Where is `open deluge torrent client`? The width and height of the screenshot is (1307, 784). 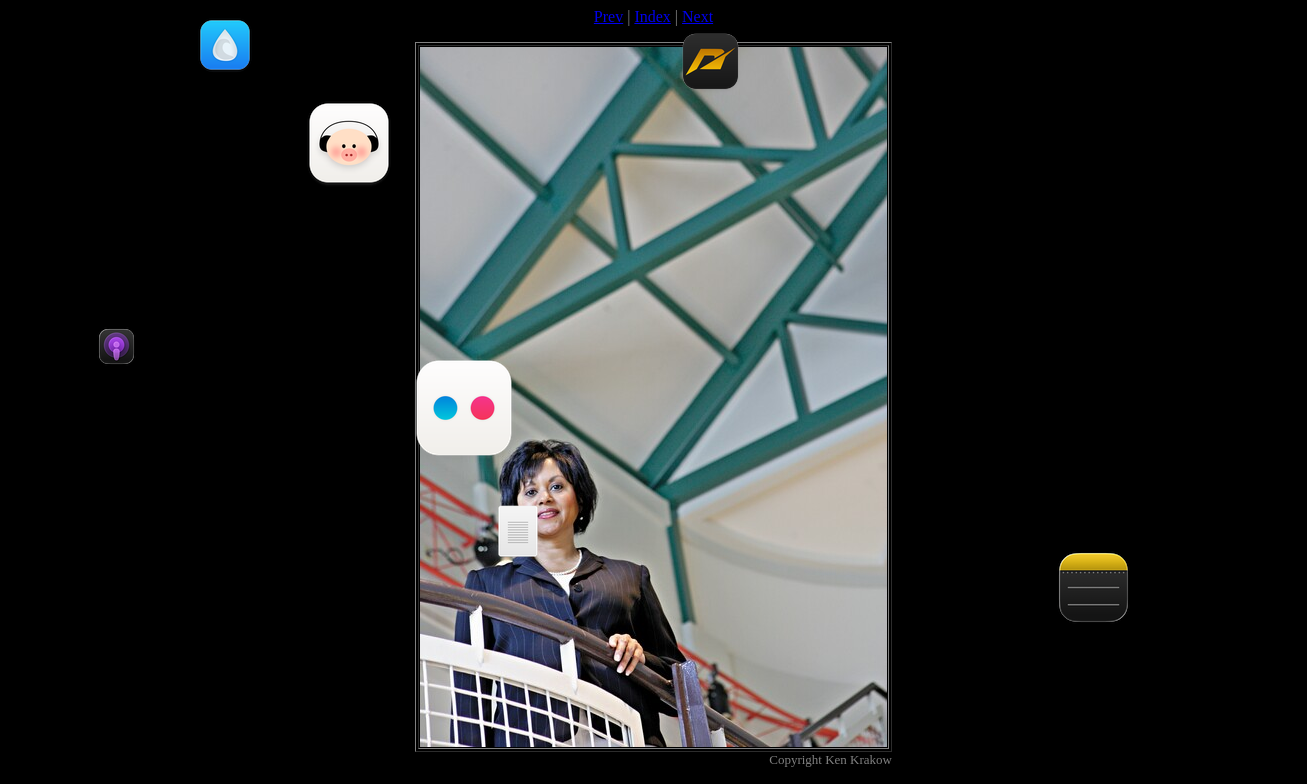 open deluge torrent client is located at coordinates (225, 45).